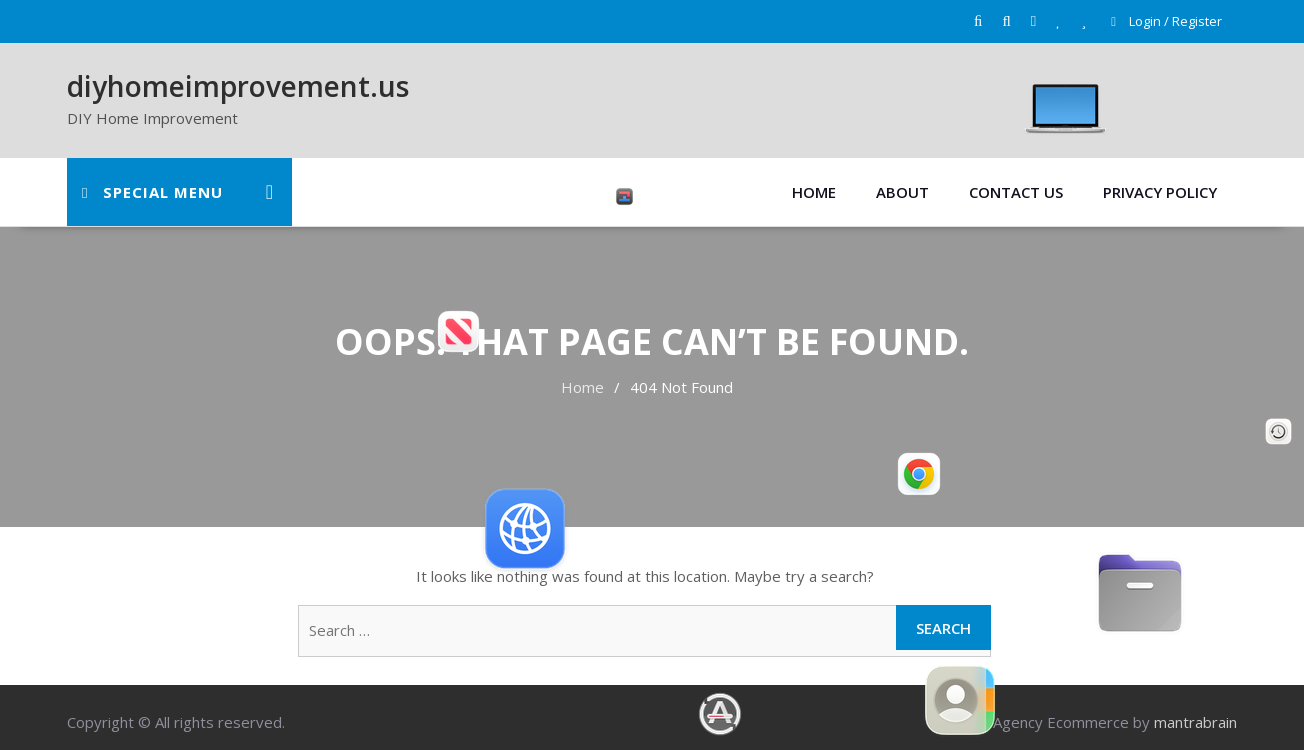  What do you see at coordinates (1065, 107) in the screenshot?
I see `represents this macbook pro in system settings` at bounding box center [1065, 107].